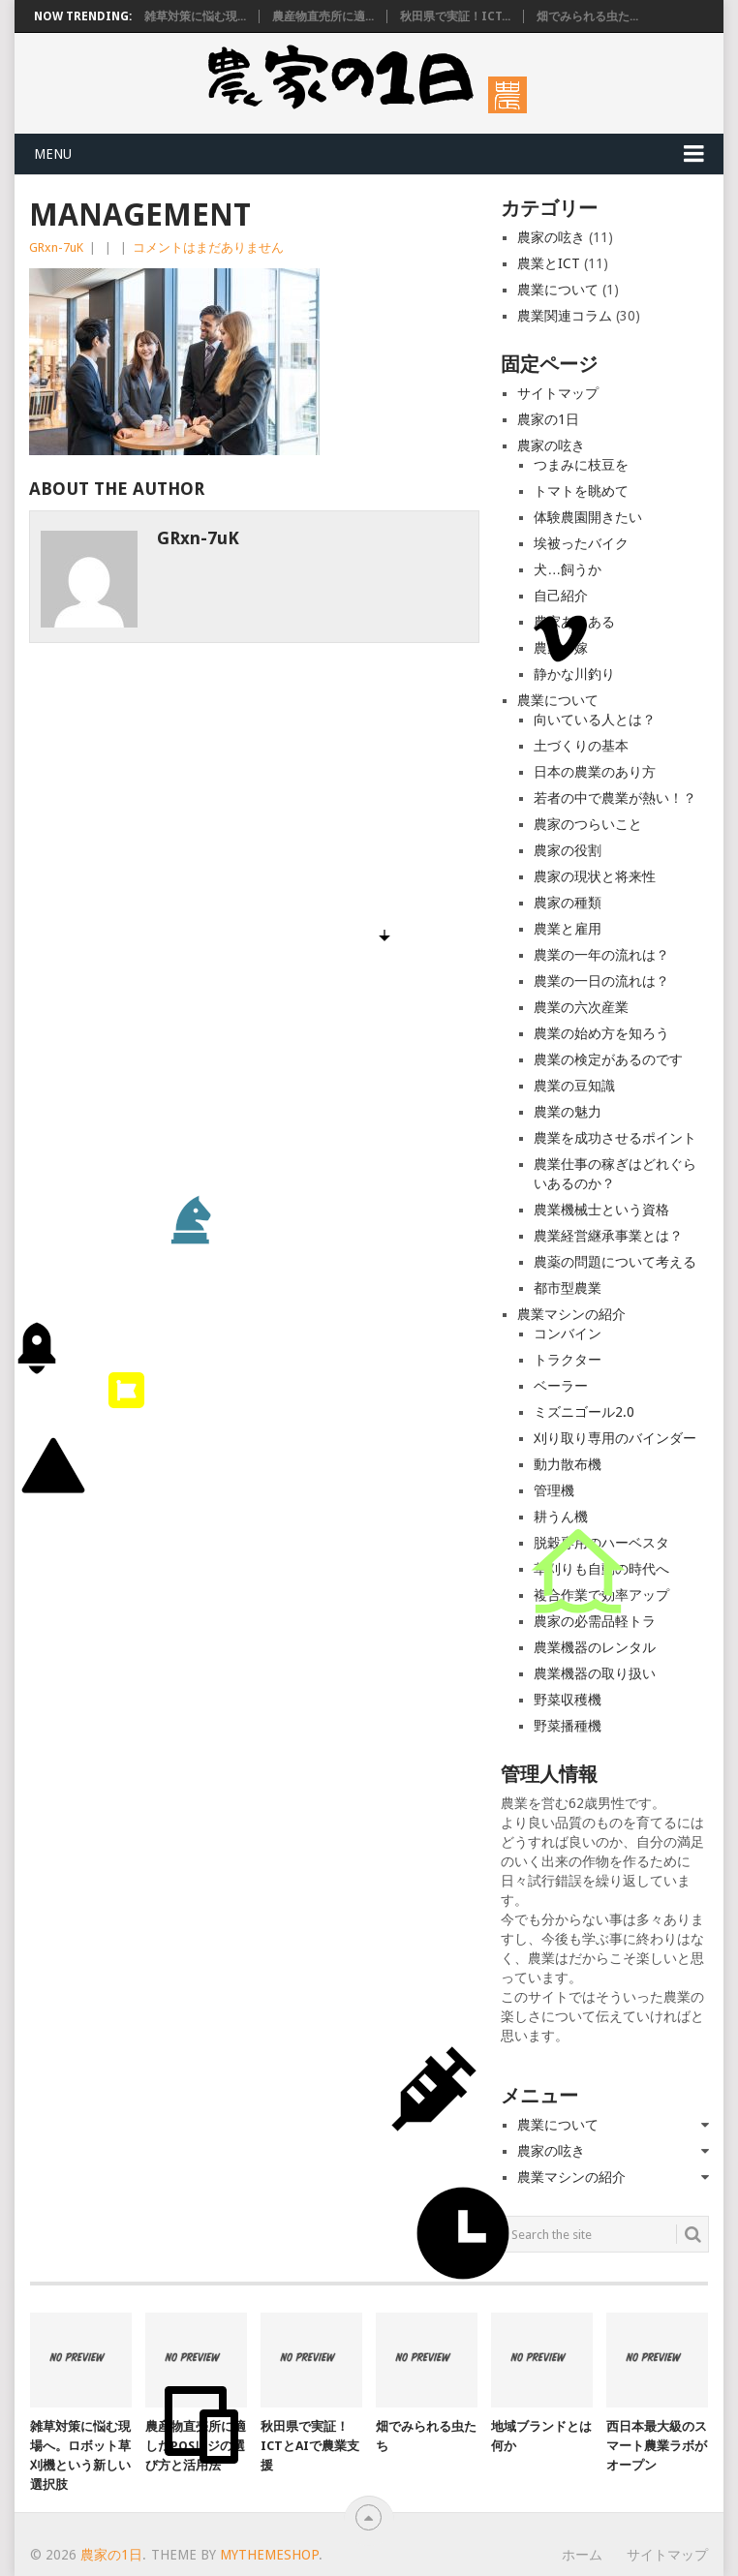 The height and width of the screenshot is (2576, 738). Describe the element at coordinates (200, 2425) in the screenshot. I see `view connected devices` at that location.